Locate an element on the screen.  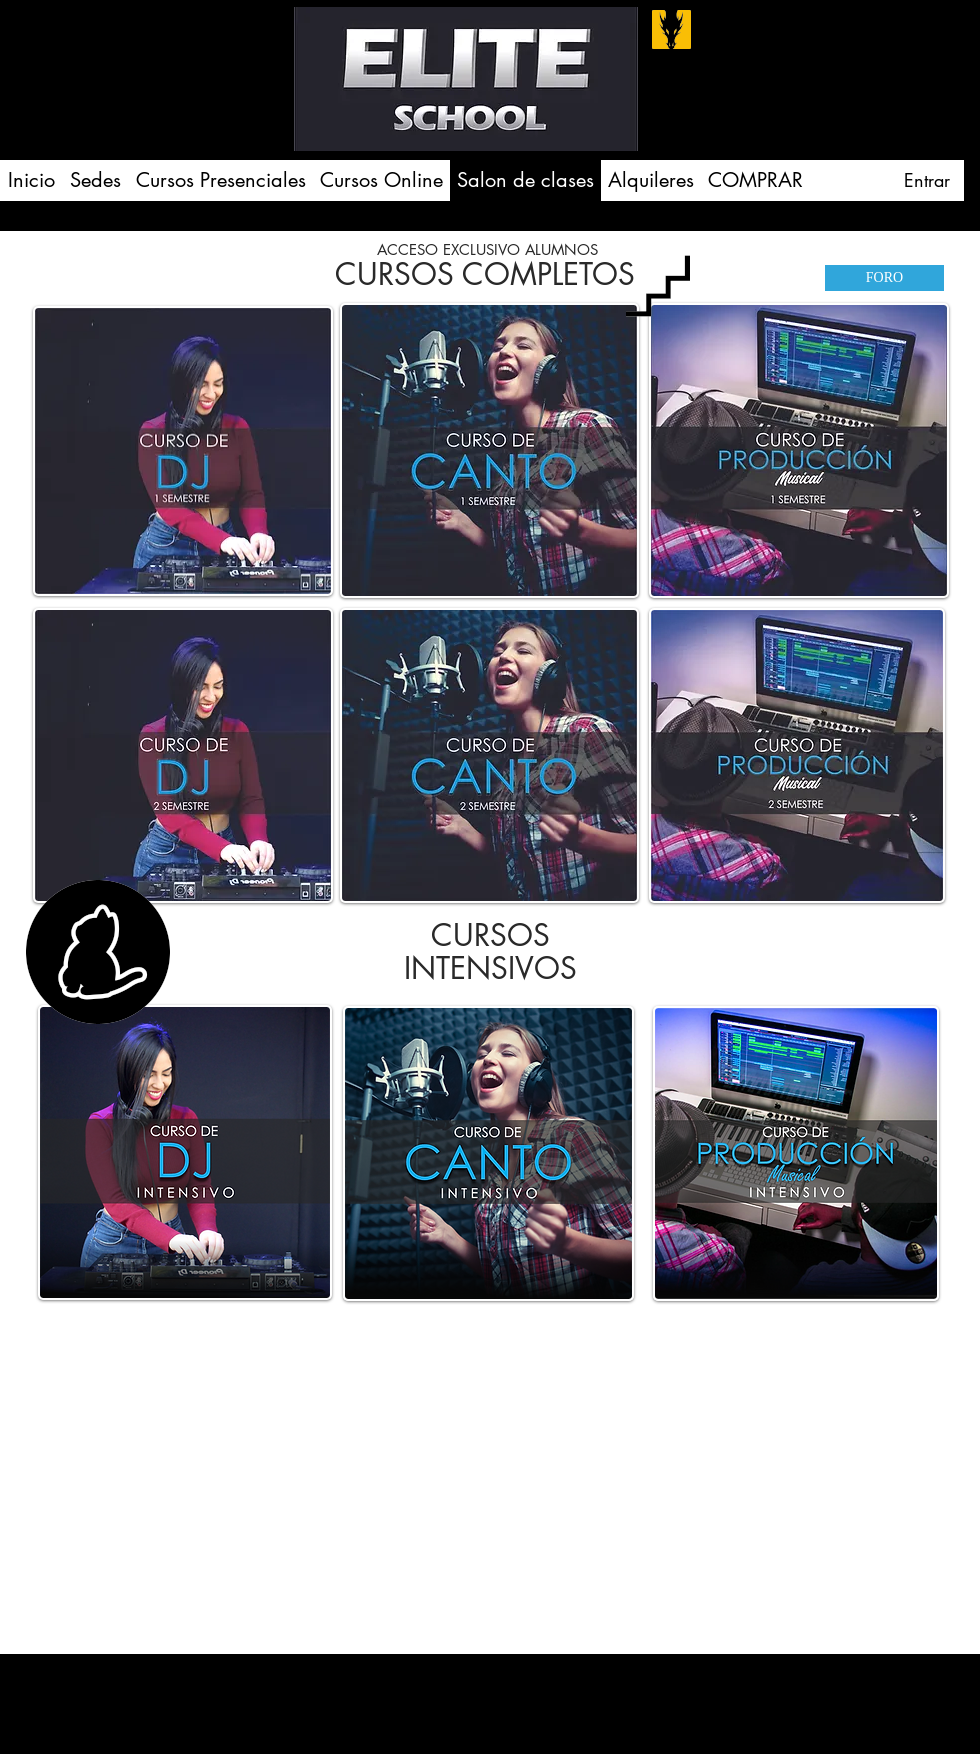
yarn package manager logo is located at coordinates (98, 952).